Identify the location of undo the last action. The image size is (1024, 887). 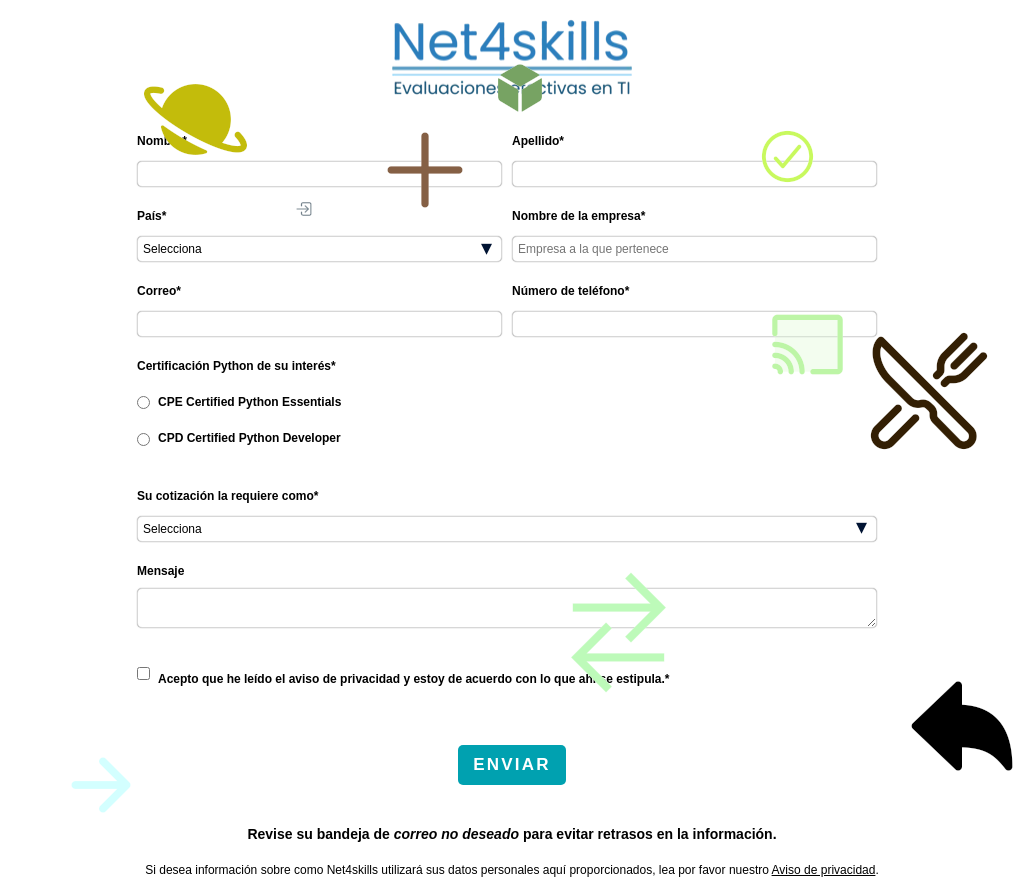
(962, 726).